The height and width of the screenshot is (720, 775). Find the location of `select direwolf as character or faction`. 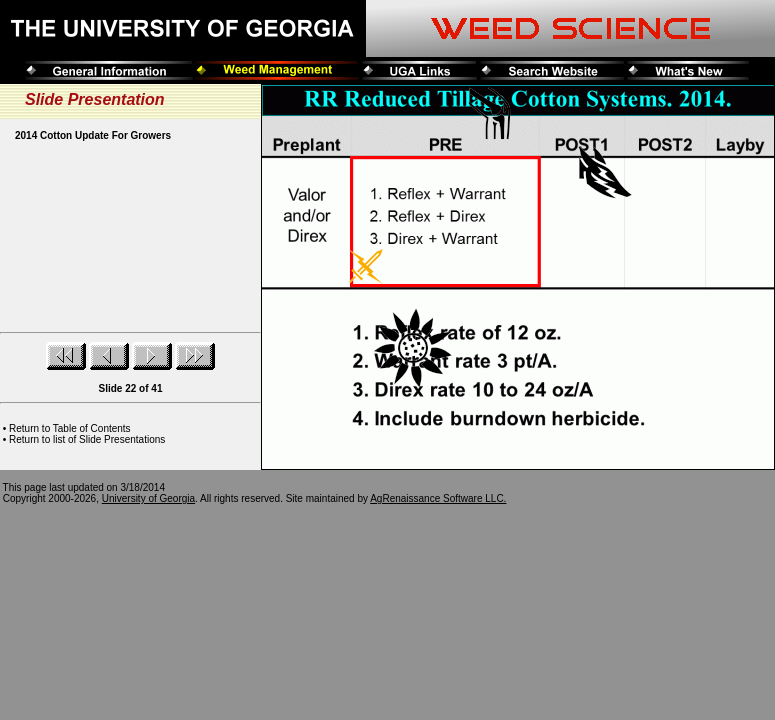

select direwolf as character or faction is located at coordinates (605, 172).